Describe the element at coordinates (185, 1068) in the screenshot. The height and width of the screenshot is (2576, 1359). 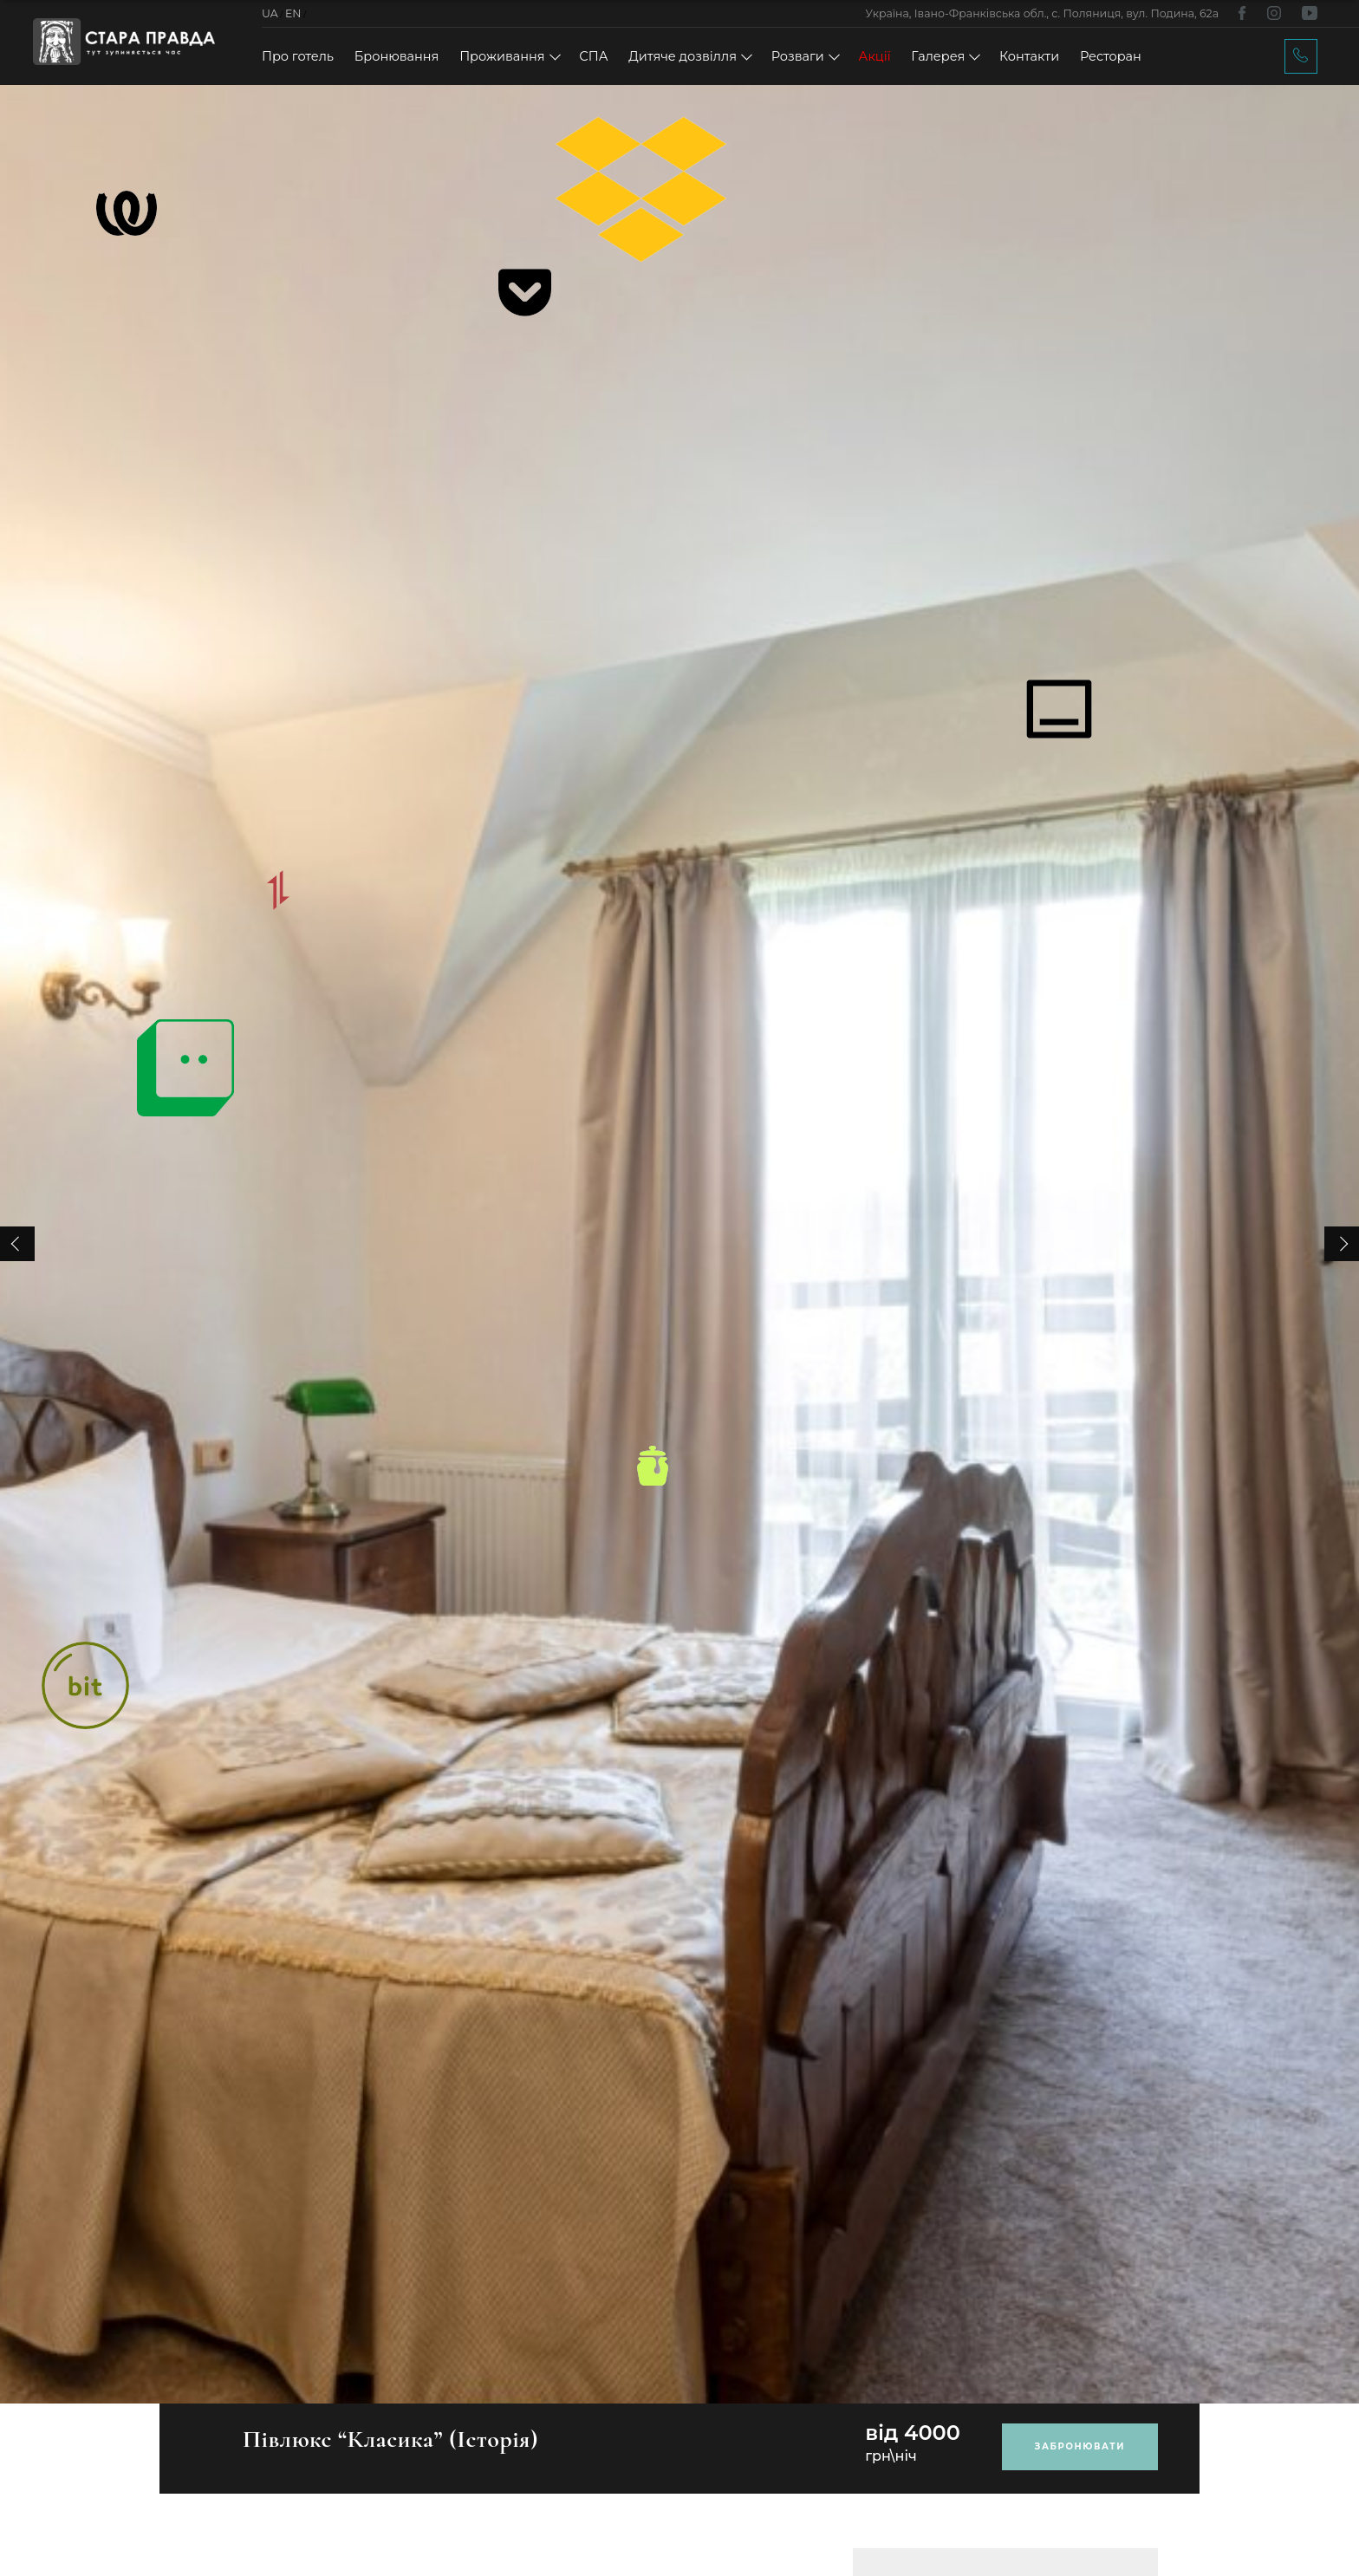
I see `BentoML platform logo` at that location.